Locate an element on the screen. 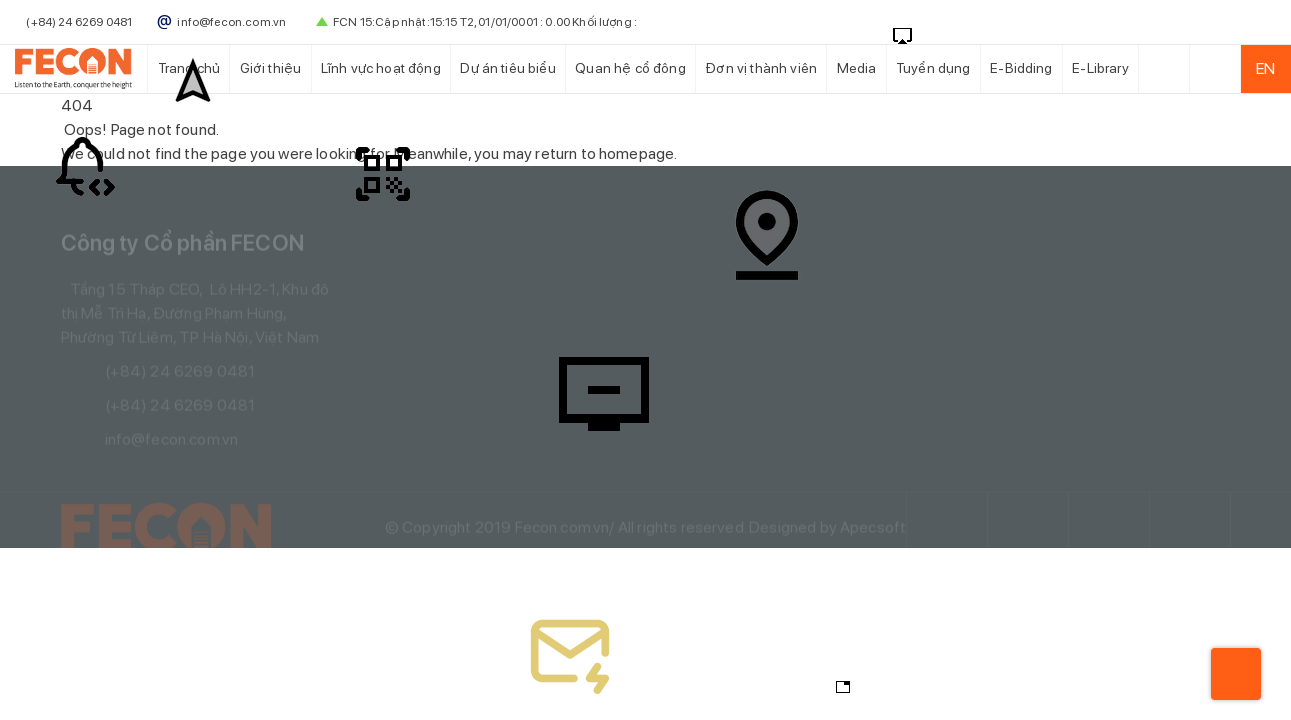  configure notification settings via code is located at coordinates (82, 166).